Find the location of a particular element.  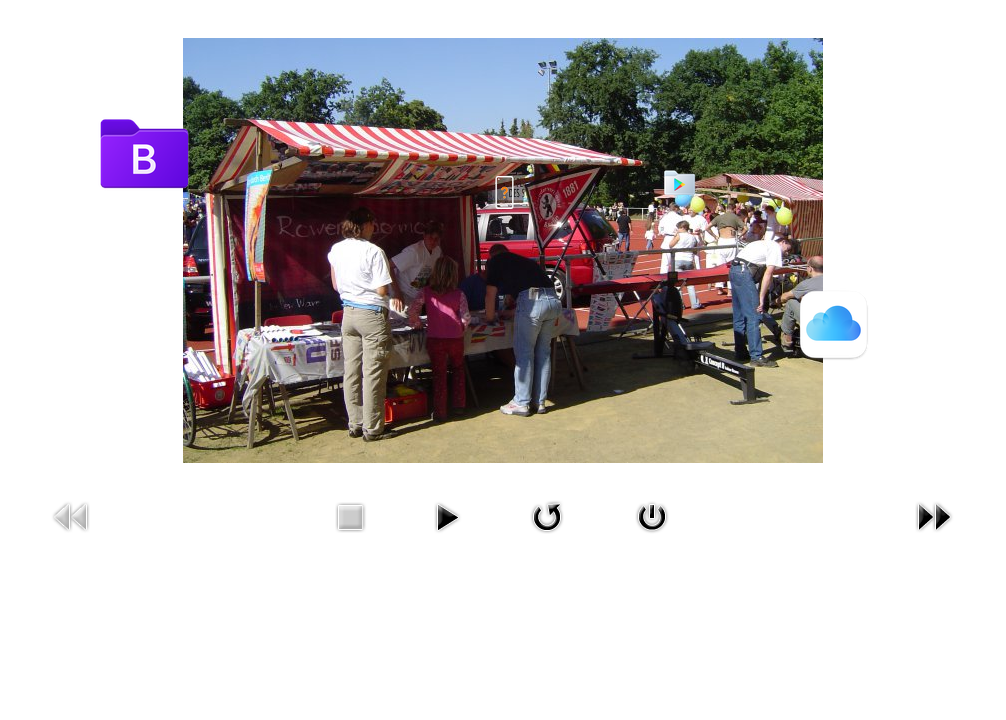

open folder containing google play store downloads is located at coordinates (679, 183).